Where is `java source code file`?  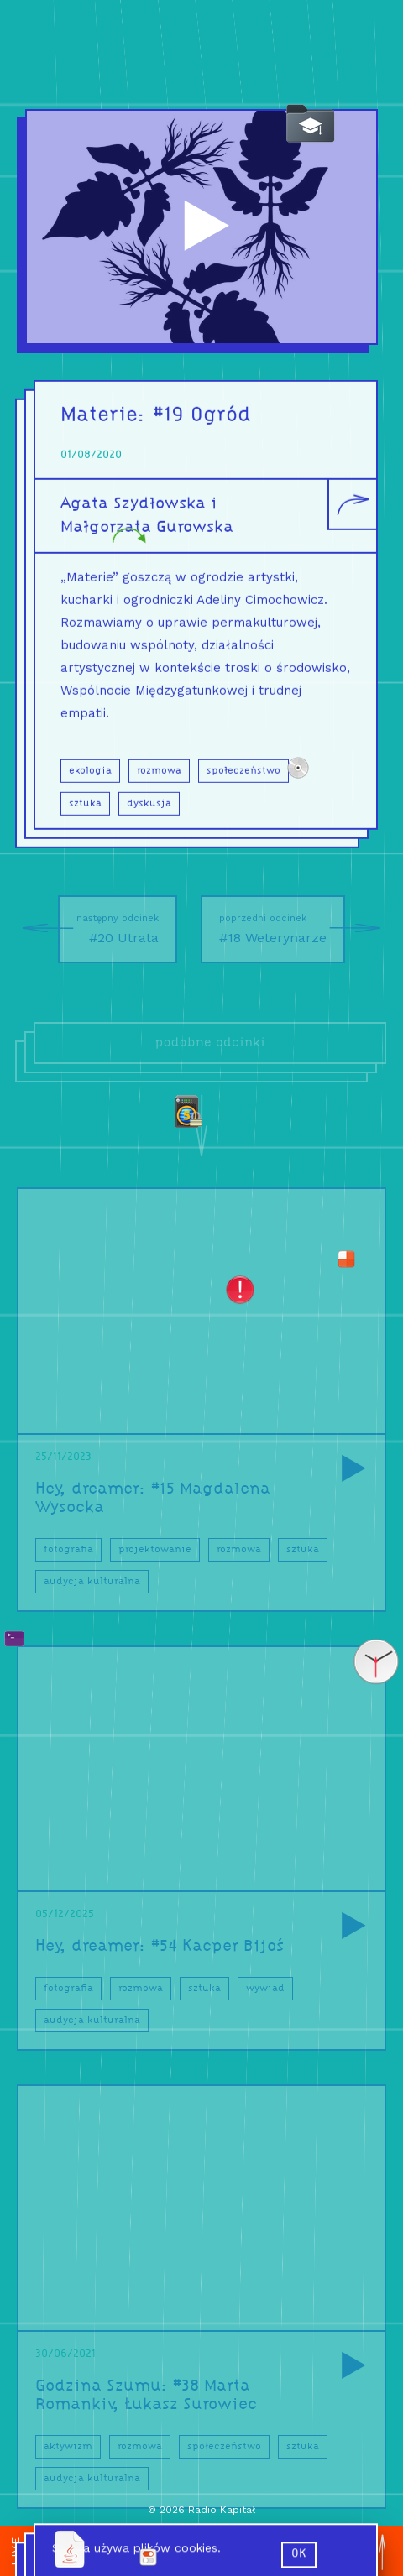 java source code file is located at coordinates (70, 2549).